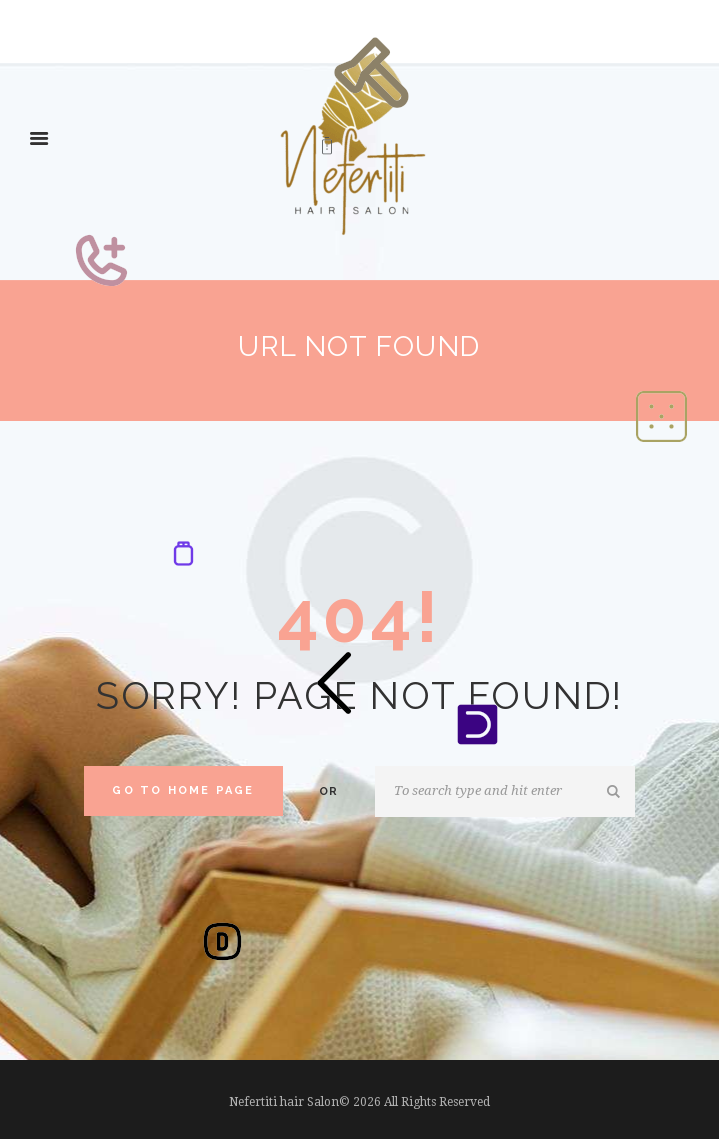 This screenshot has height=1139, width=719. Describe the element at coordinates (337, 683) in the screenshot. I see `go back to the previous screen` at that location.